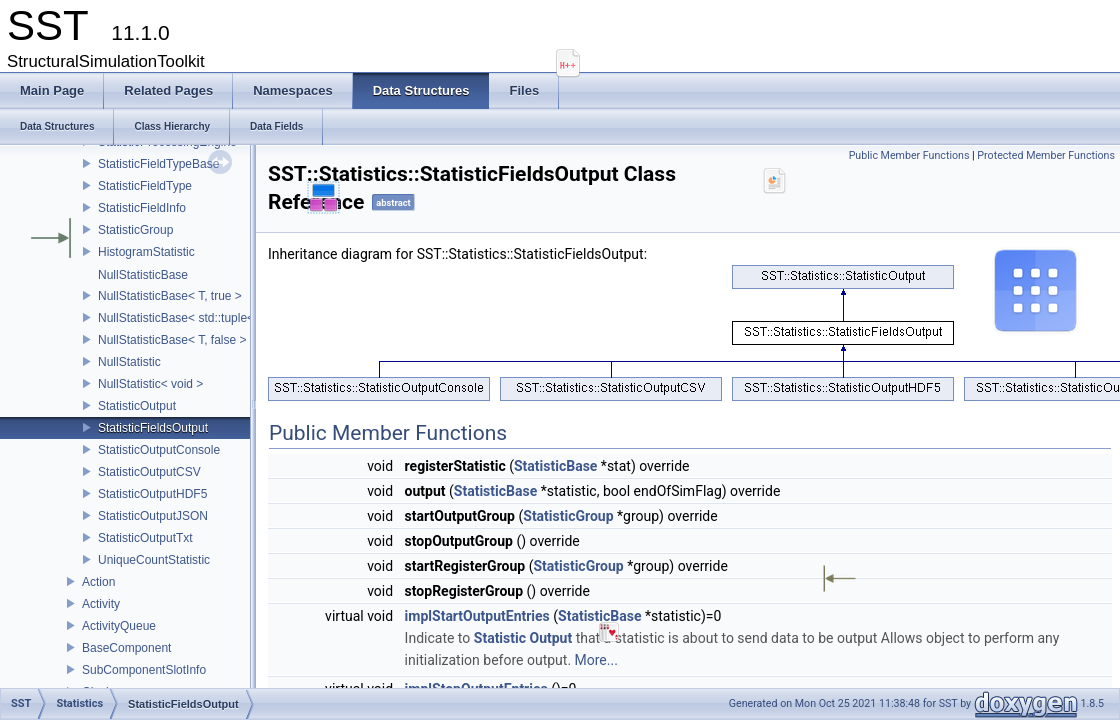 Image resolution: width=1120 pixels, height=720 pixels. I want to click on select all items in the current view, so click(323, 197).